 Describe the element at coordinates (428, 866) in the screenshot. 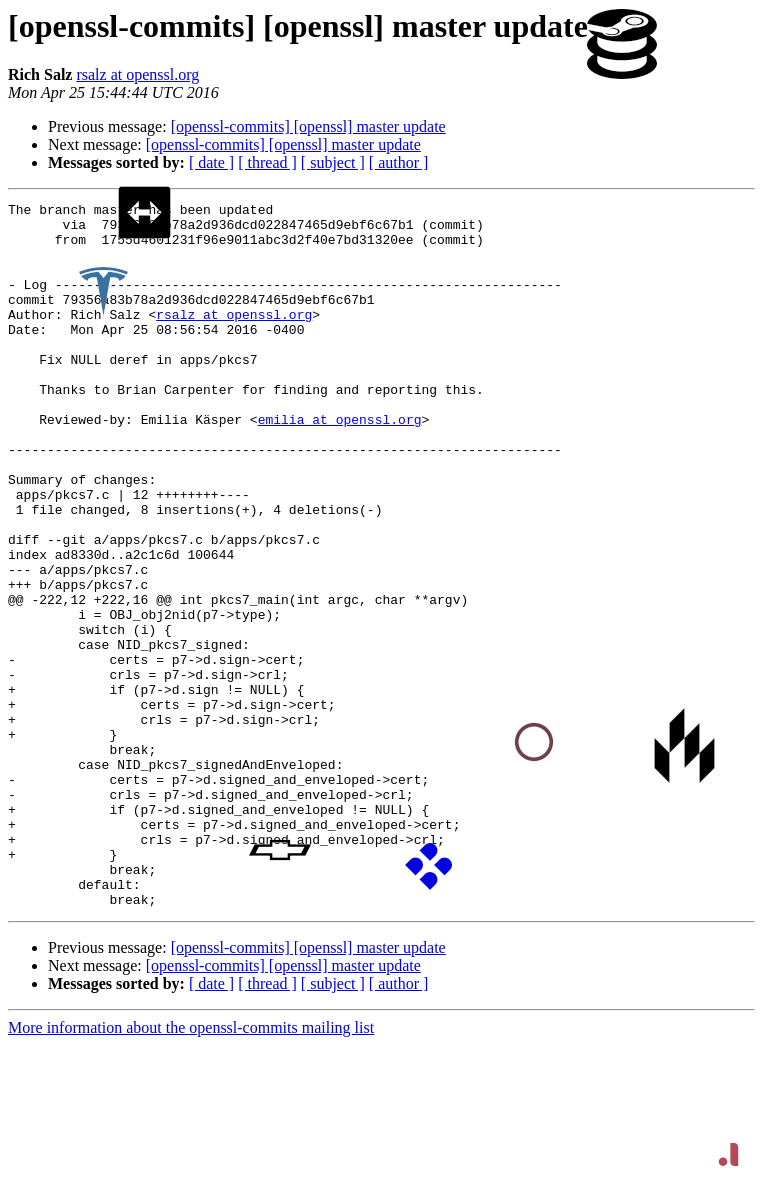

I see `bentobox company logo` at that location.